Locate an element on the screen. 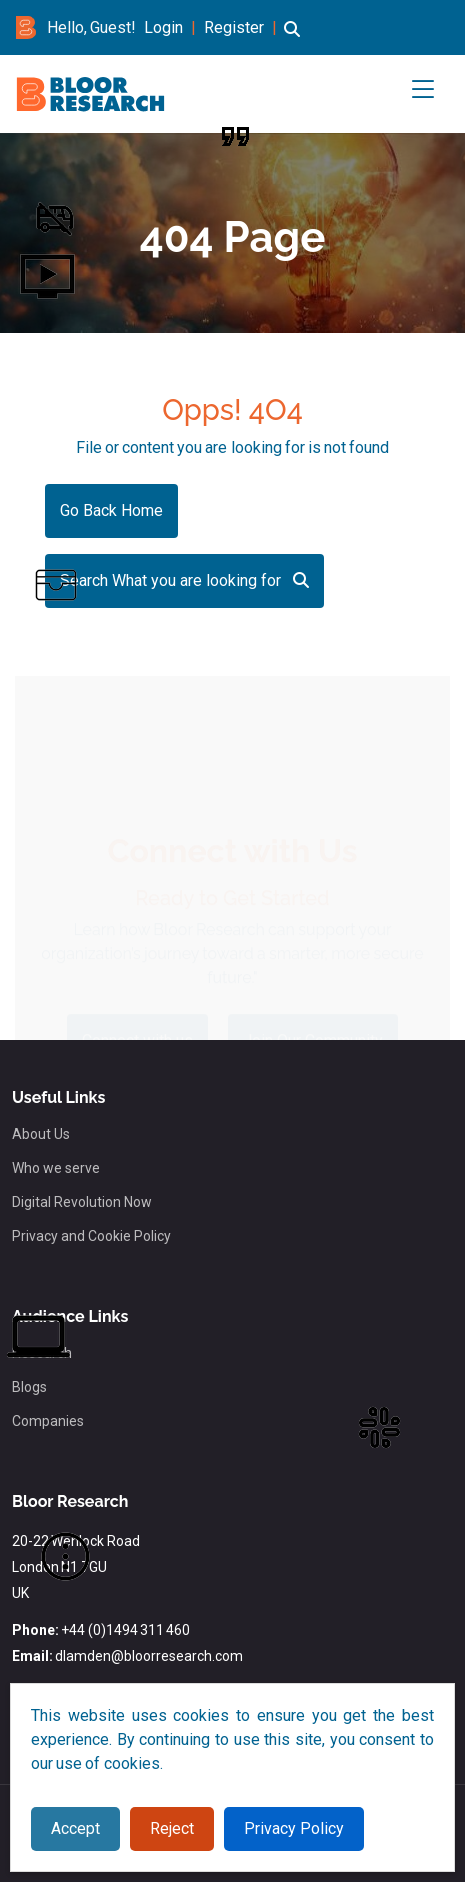  bus service unavailable or cancelled is located at coordinates (55, 219).